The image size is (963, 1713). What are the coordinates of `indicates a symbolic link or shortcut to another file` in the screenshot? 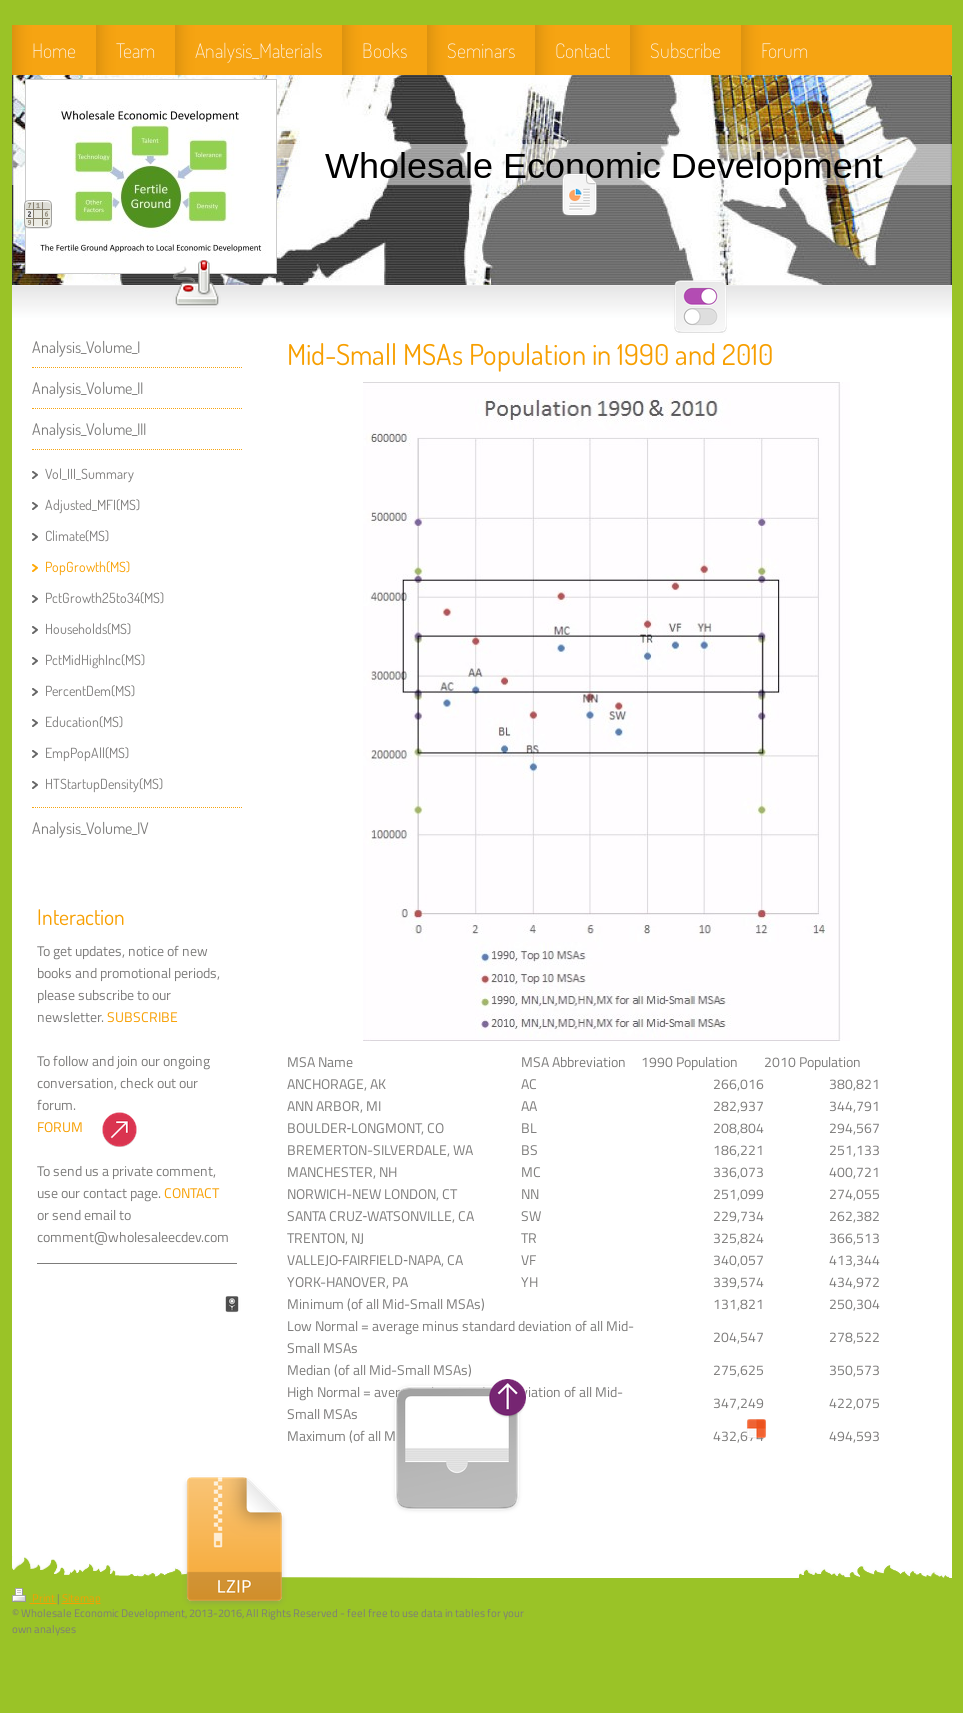 It's located at (119, 1129).